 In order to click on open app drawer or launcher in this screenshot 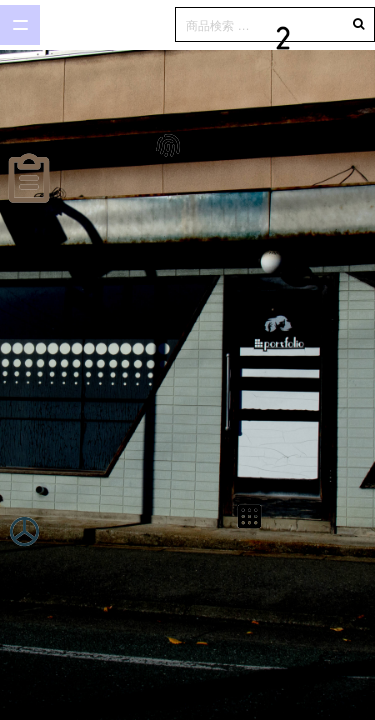, I will do `click(249, 516)`.